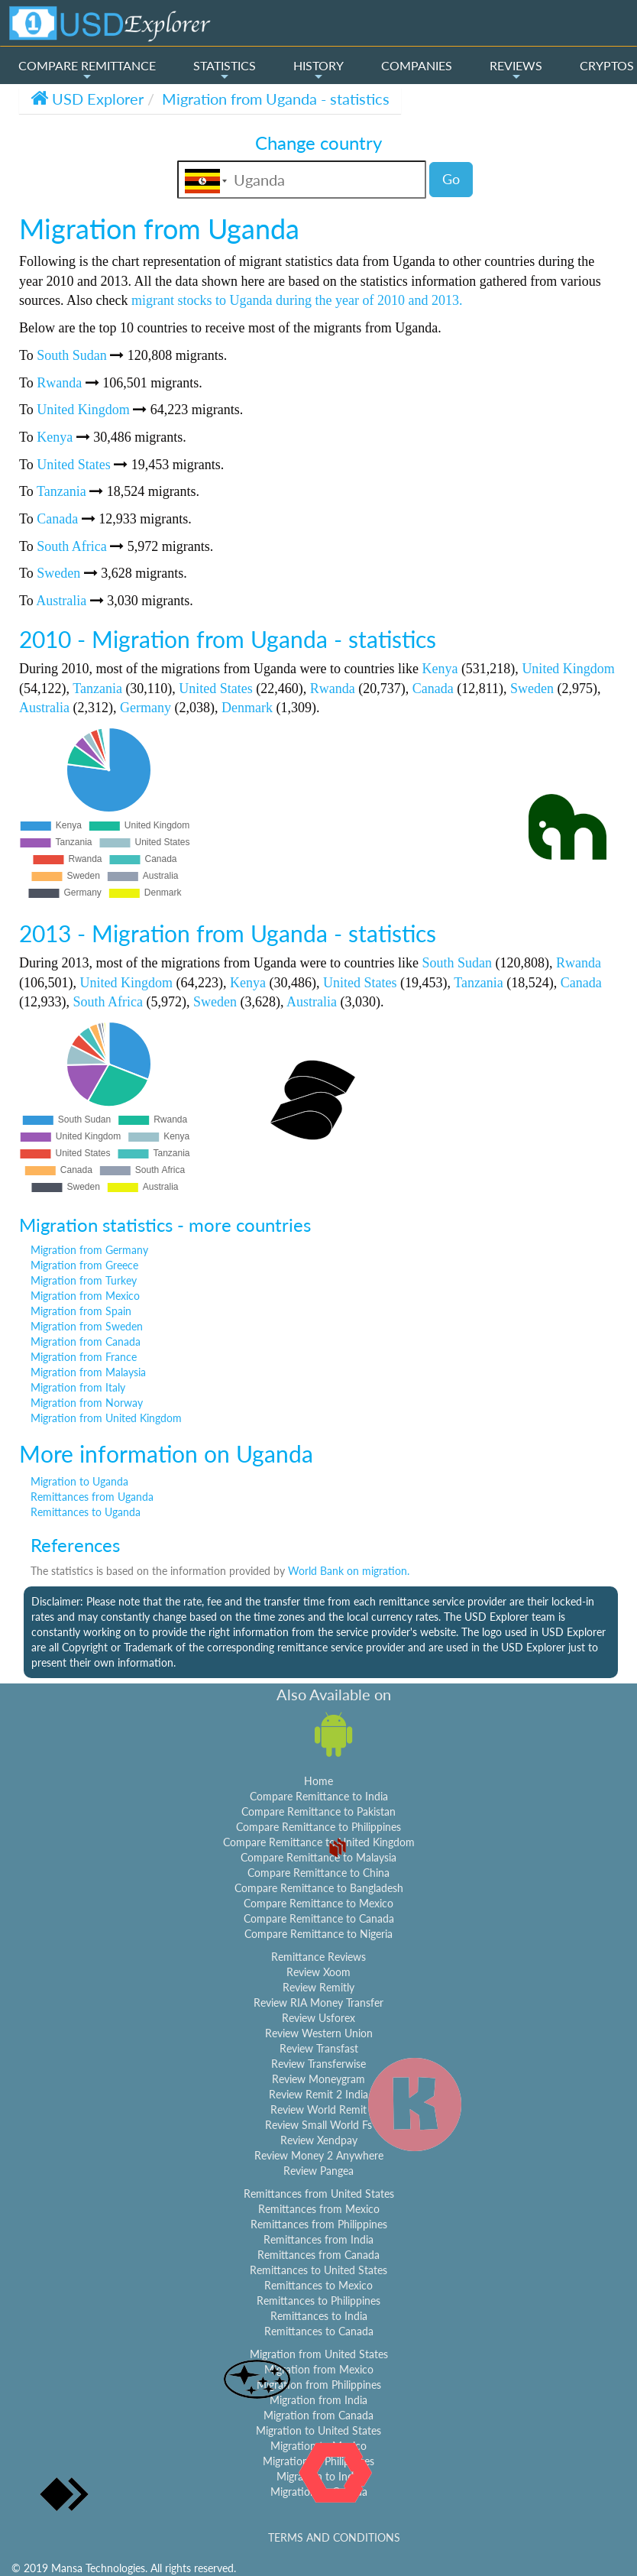 This screenshot has height=2576, width=637. I want to click on konva javascript library logo, so click(415, 2105).